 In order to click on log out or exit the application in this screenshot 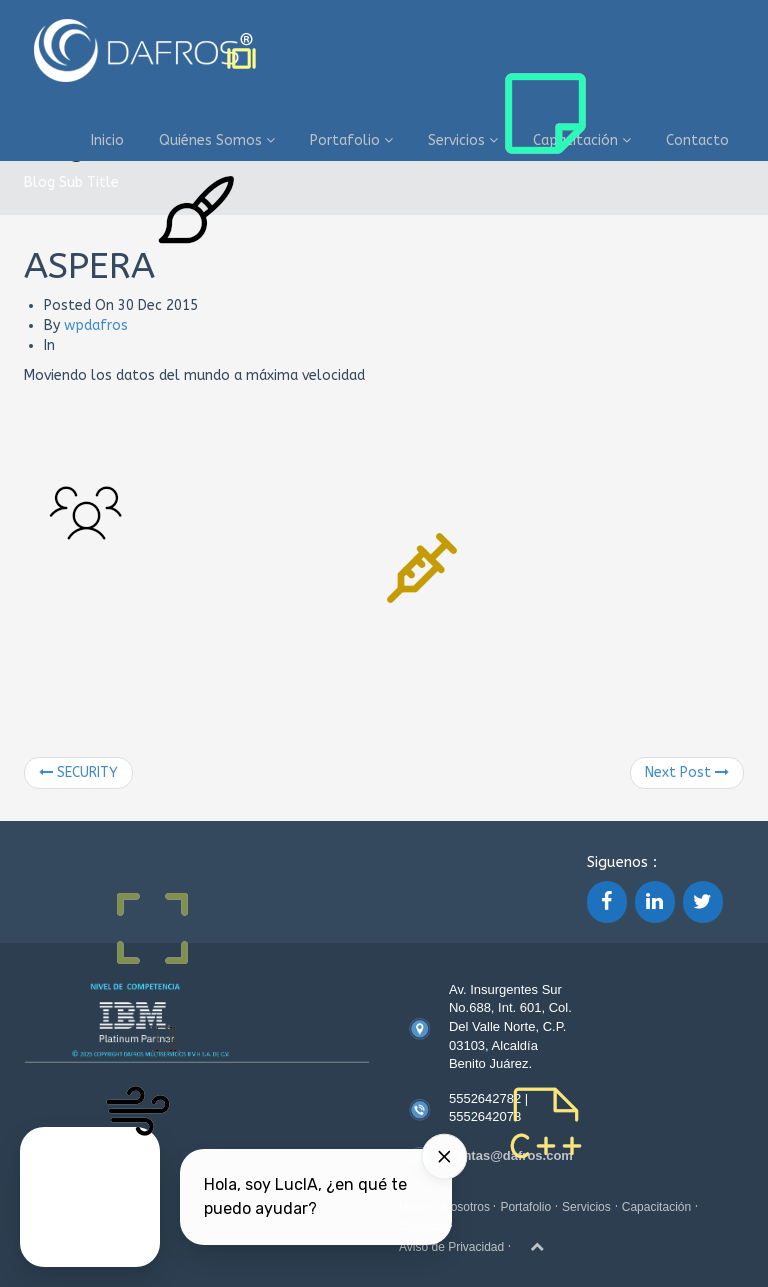, I will do `click(166, 1039)`.